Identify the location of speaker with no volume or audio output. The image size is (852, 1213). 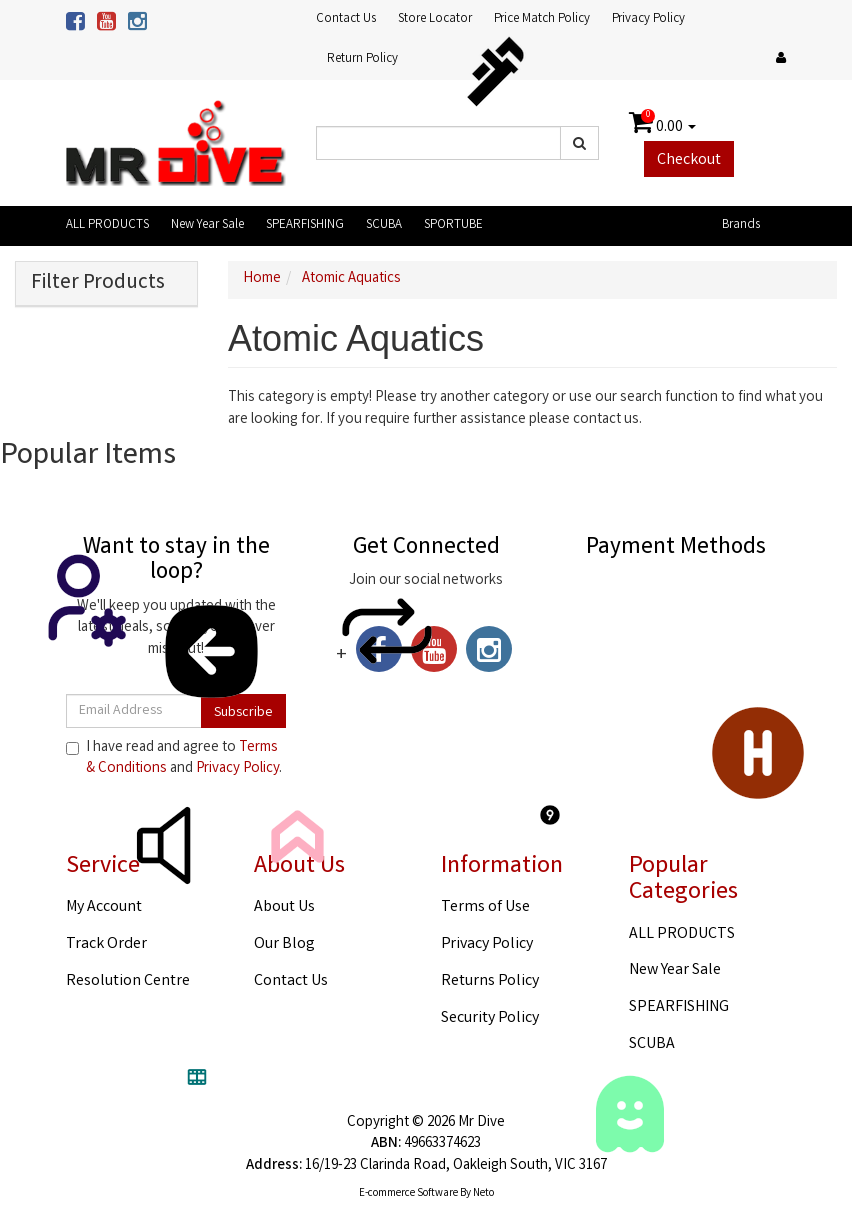
(178, 845).